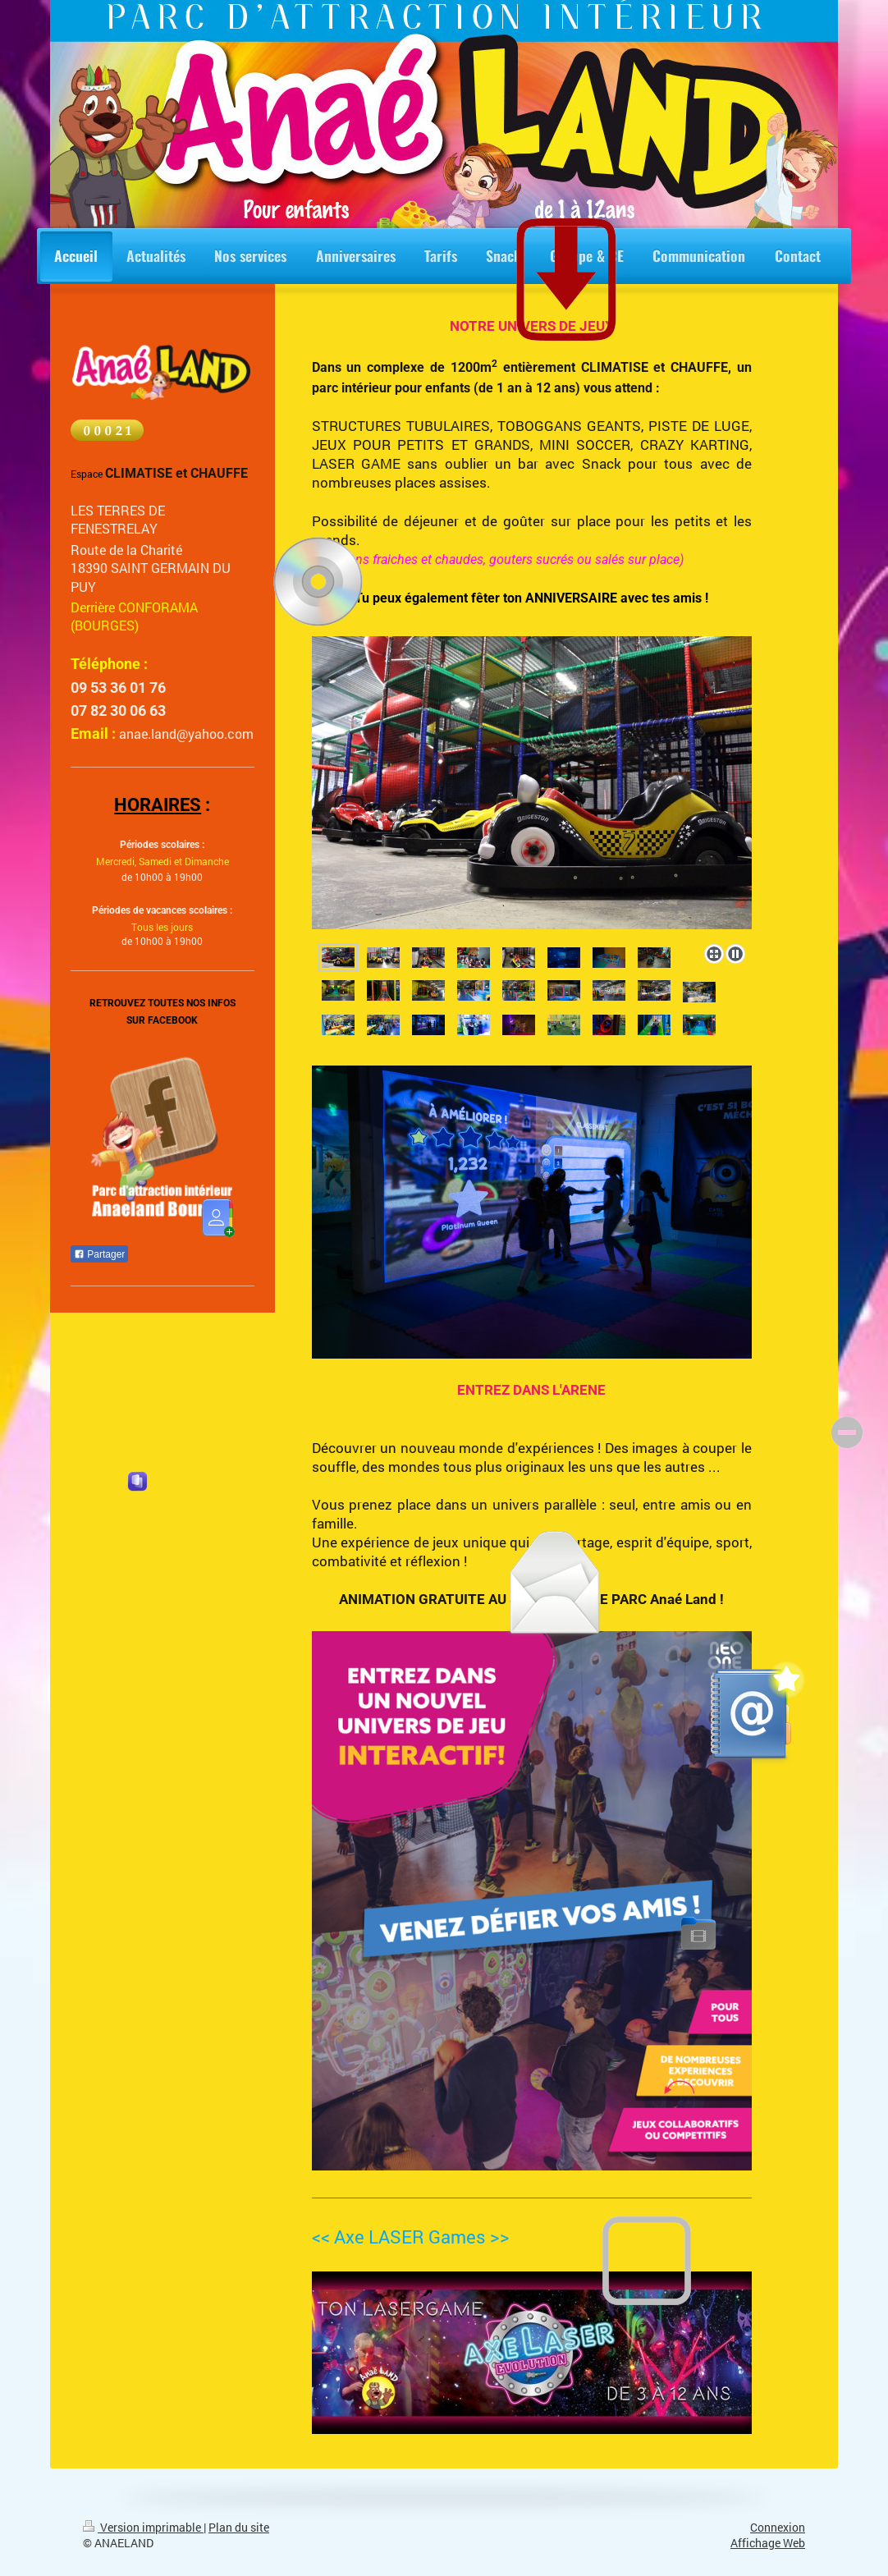  I want to click on open your videos folder, so click(698, 1933).